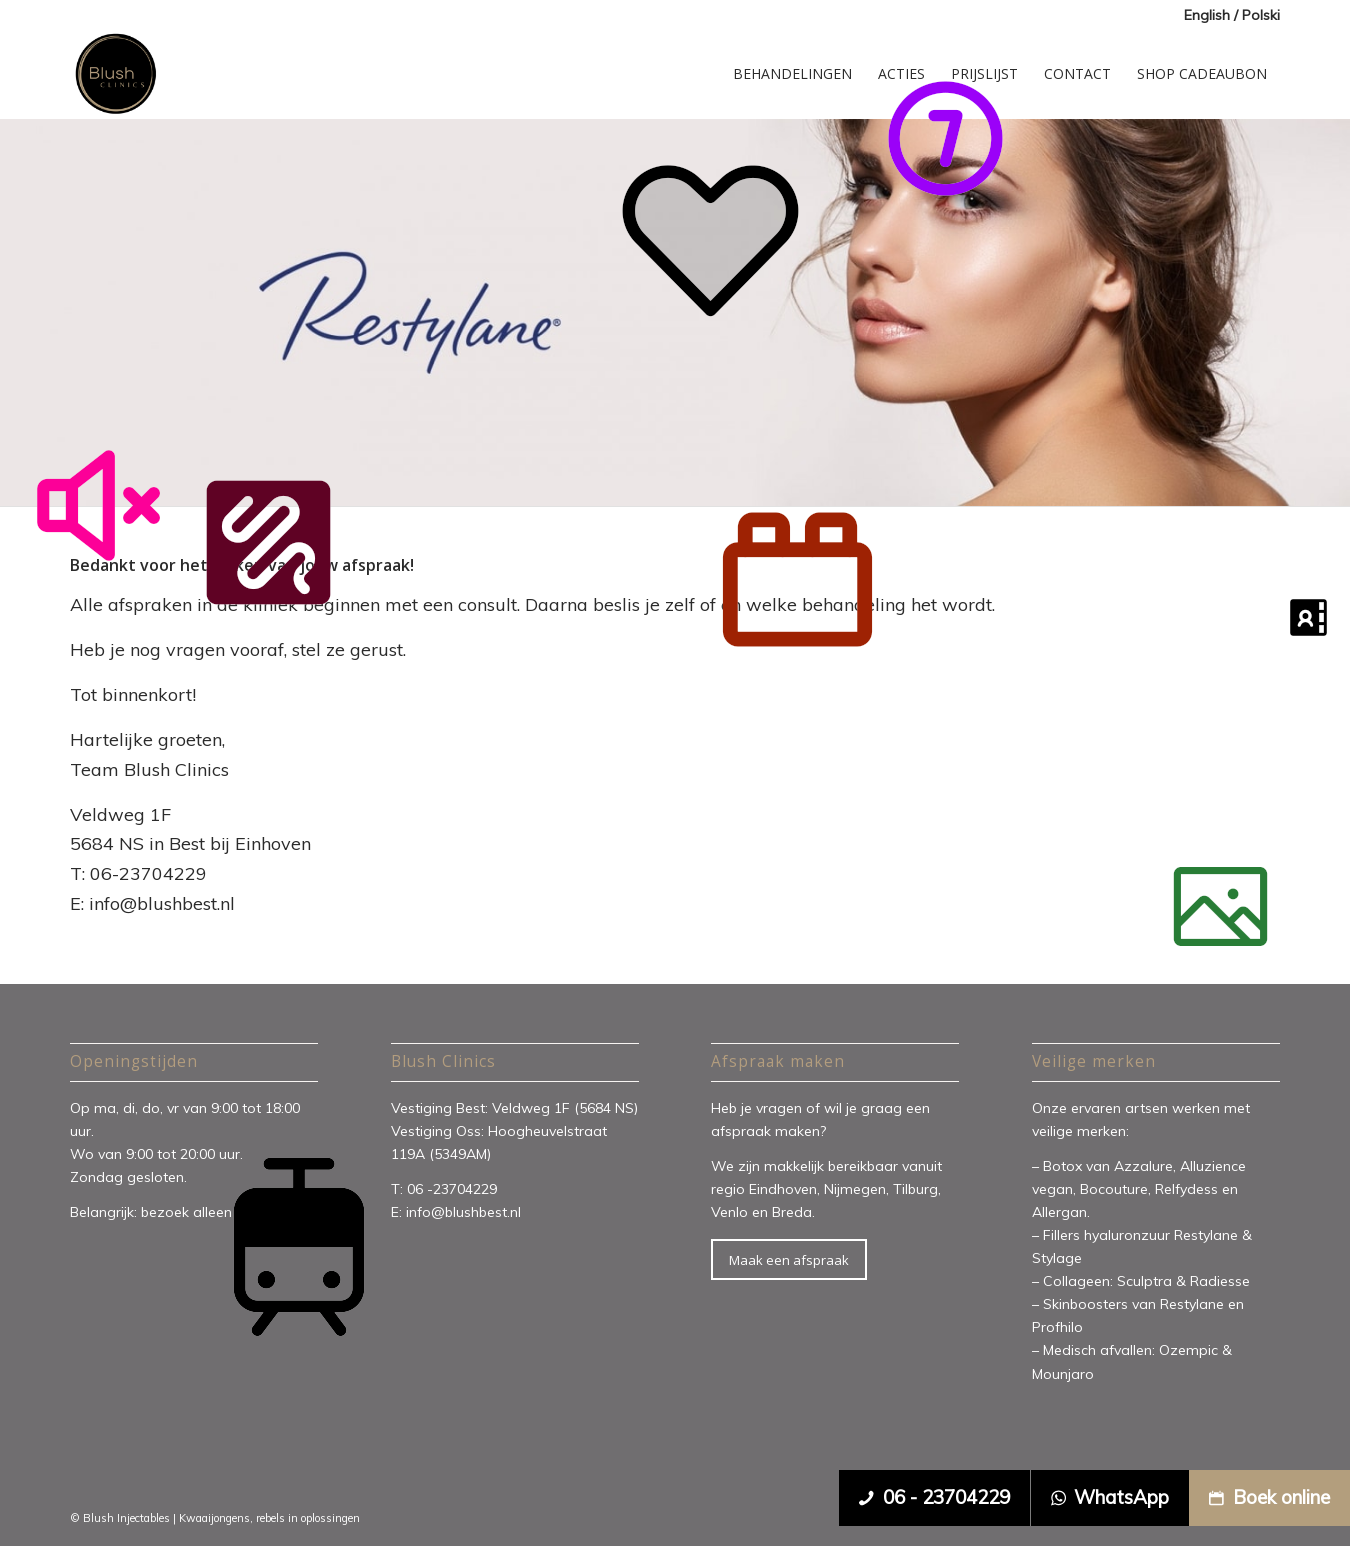  Describe the element at coordinates (1308, 617) in the screenshot. I see `open contacts or address book` at that location.